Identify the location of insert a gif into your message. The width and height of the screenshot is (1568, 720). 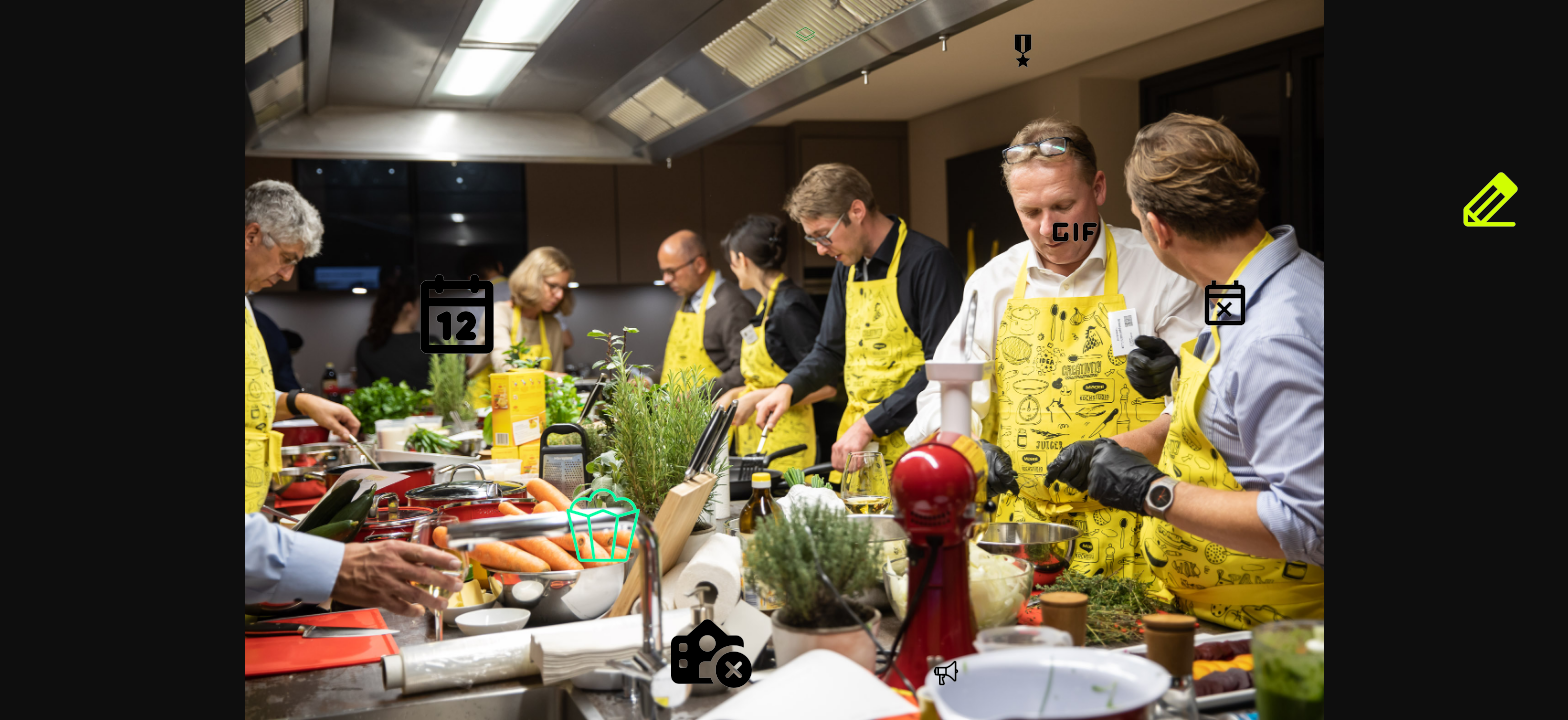
(1075, 232).